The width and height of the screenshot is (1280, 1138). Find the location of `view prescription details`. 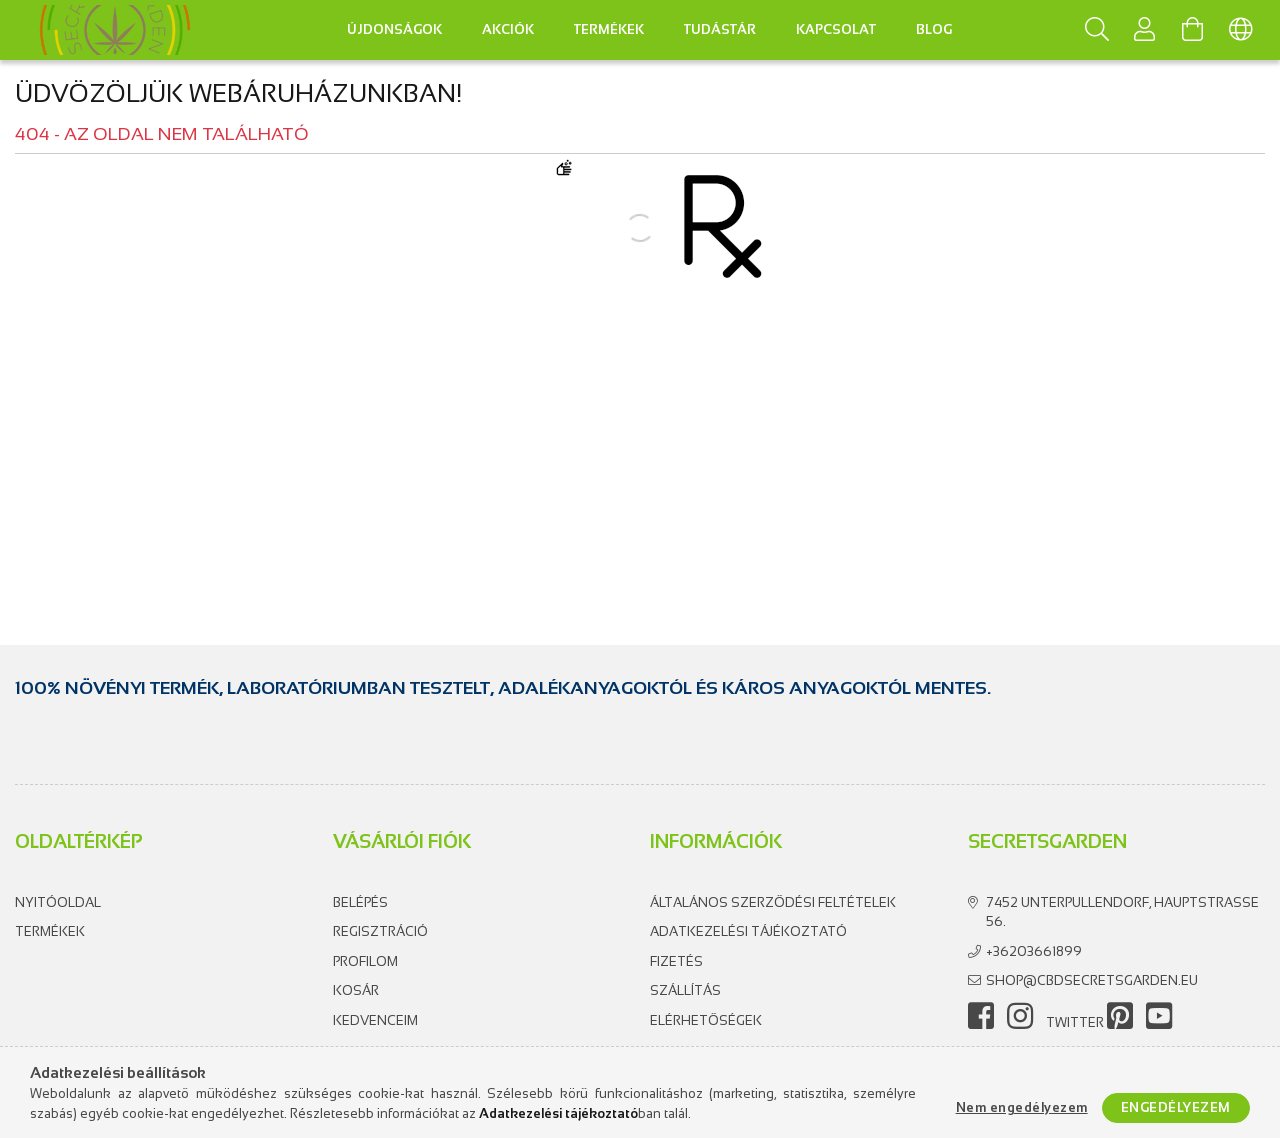

view prescription details is located at coordinates (718, 226).